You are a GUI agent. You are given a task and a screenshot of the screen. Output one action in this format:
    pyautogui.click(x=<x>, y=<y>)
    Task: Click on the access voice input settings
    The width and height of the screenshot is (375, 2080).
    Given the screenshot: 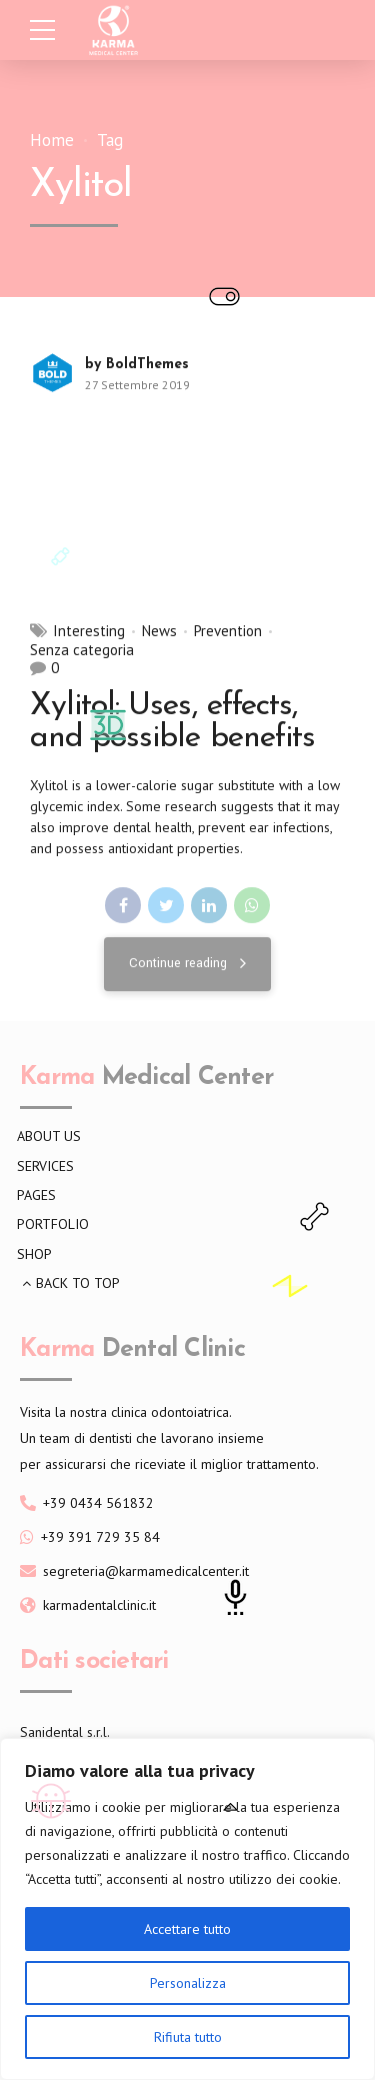 What is the action you would take?
    pyautogui.click(x=235, y=1596)
    